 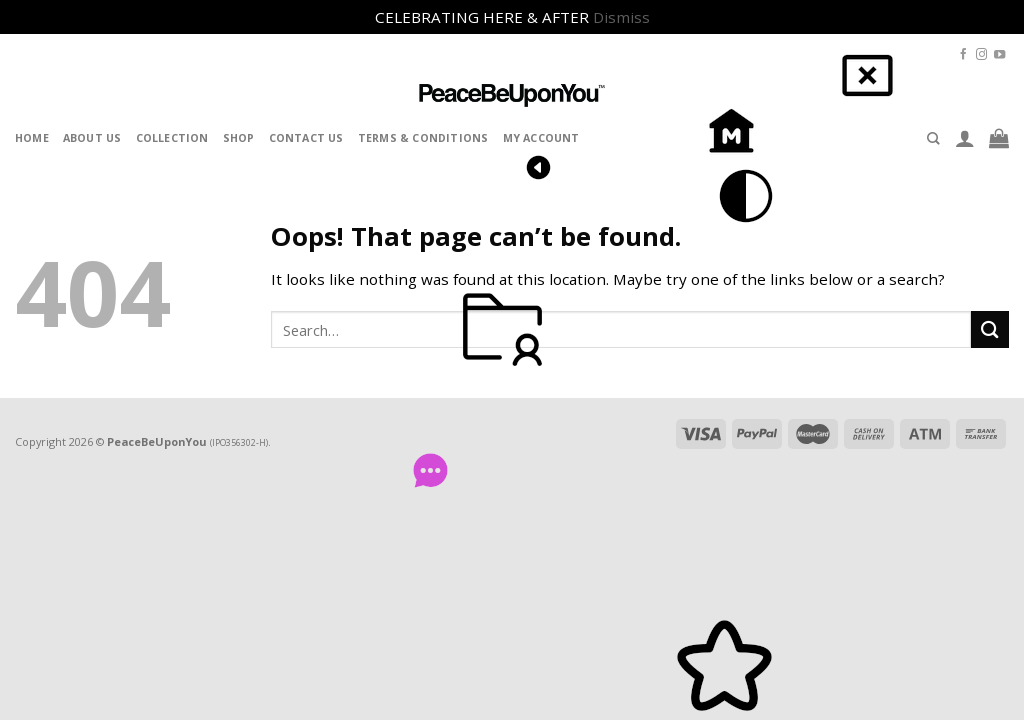 What do you see at coordinates (430, 470) in the screenshot?
I see `open chat or messaging` at bounding box center [430, 470].